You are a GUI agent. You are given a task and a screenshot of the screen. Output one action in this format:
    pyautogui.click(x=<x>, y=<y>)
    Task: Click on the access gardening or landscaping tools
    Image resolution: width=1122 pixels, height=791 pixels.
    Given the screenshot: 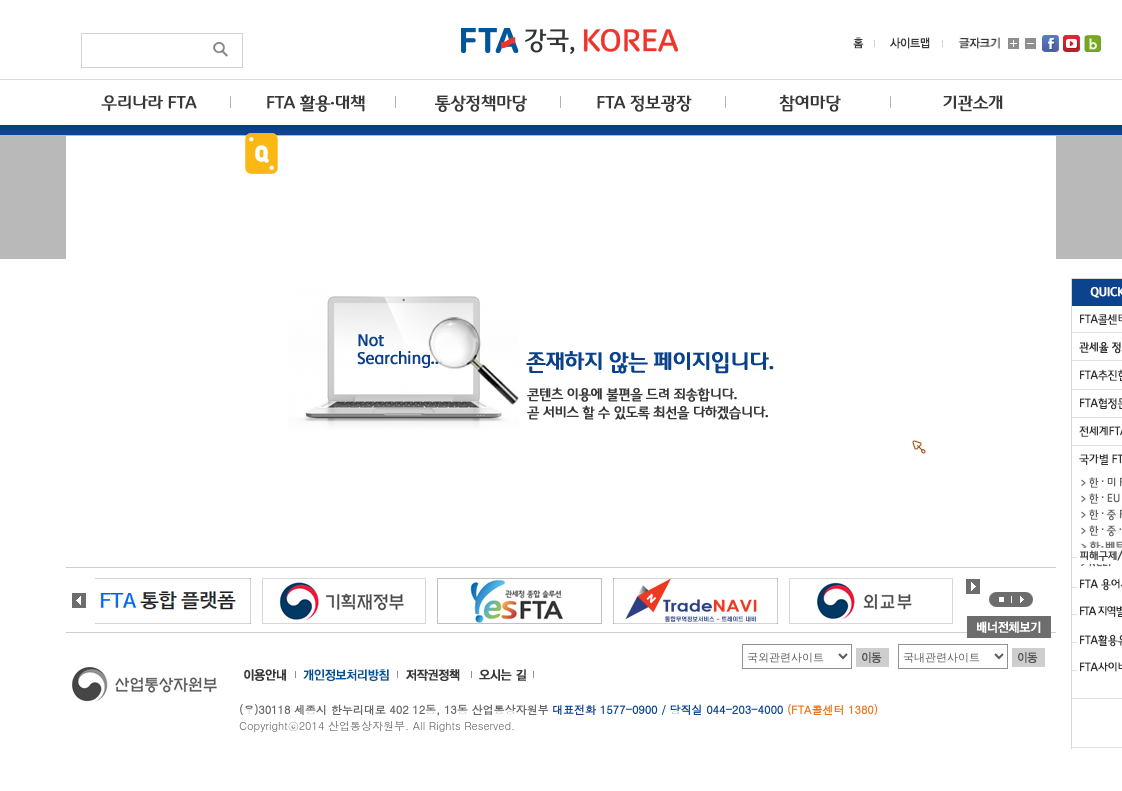 What is the action you would take?
    pyautogui.click(x=919, y=447)
    